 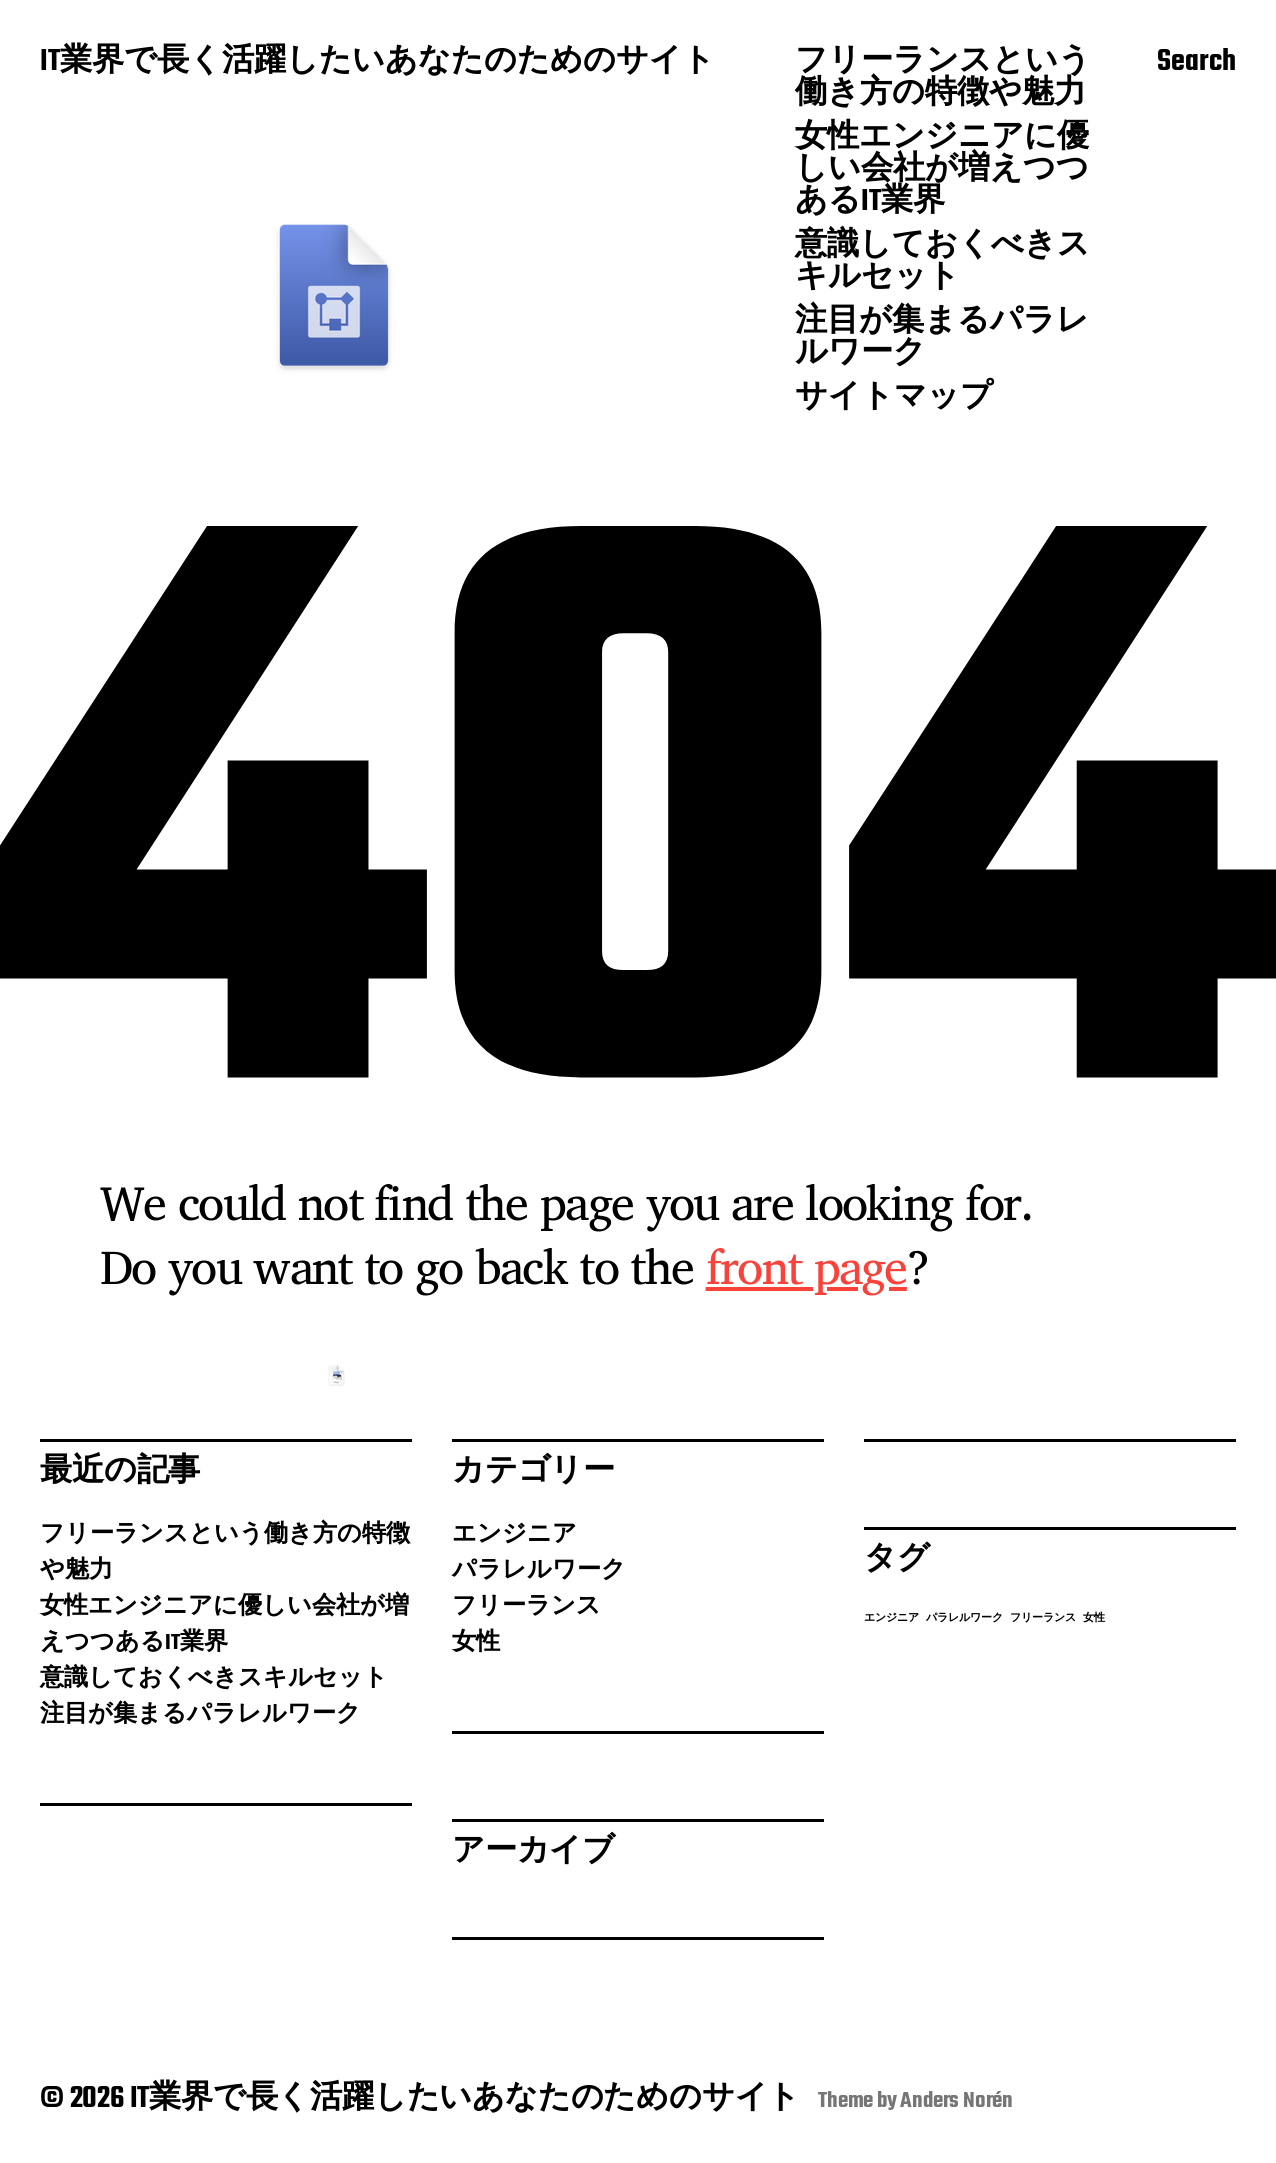 What do you see at coordinates (334, 298) in the screenshot?
I see `a Microsoft Visio diagram file` at bounding box center [334, 298].